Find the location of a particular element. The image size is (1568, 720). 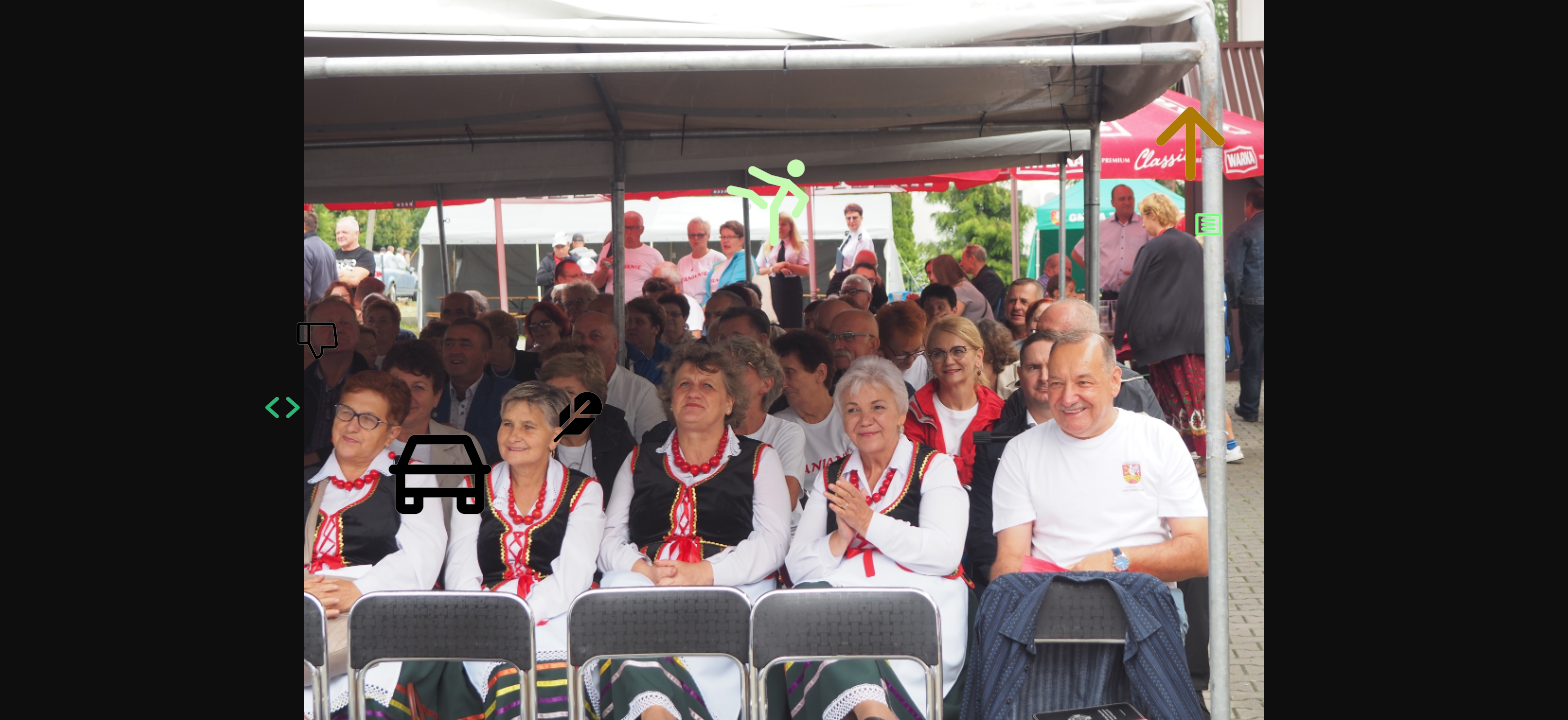

view article or document is located at coordinates (1208, 224).